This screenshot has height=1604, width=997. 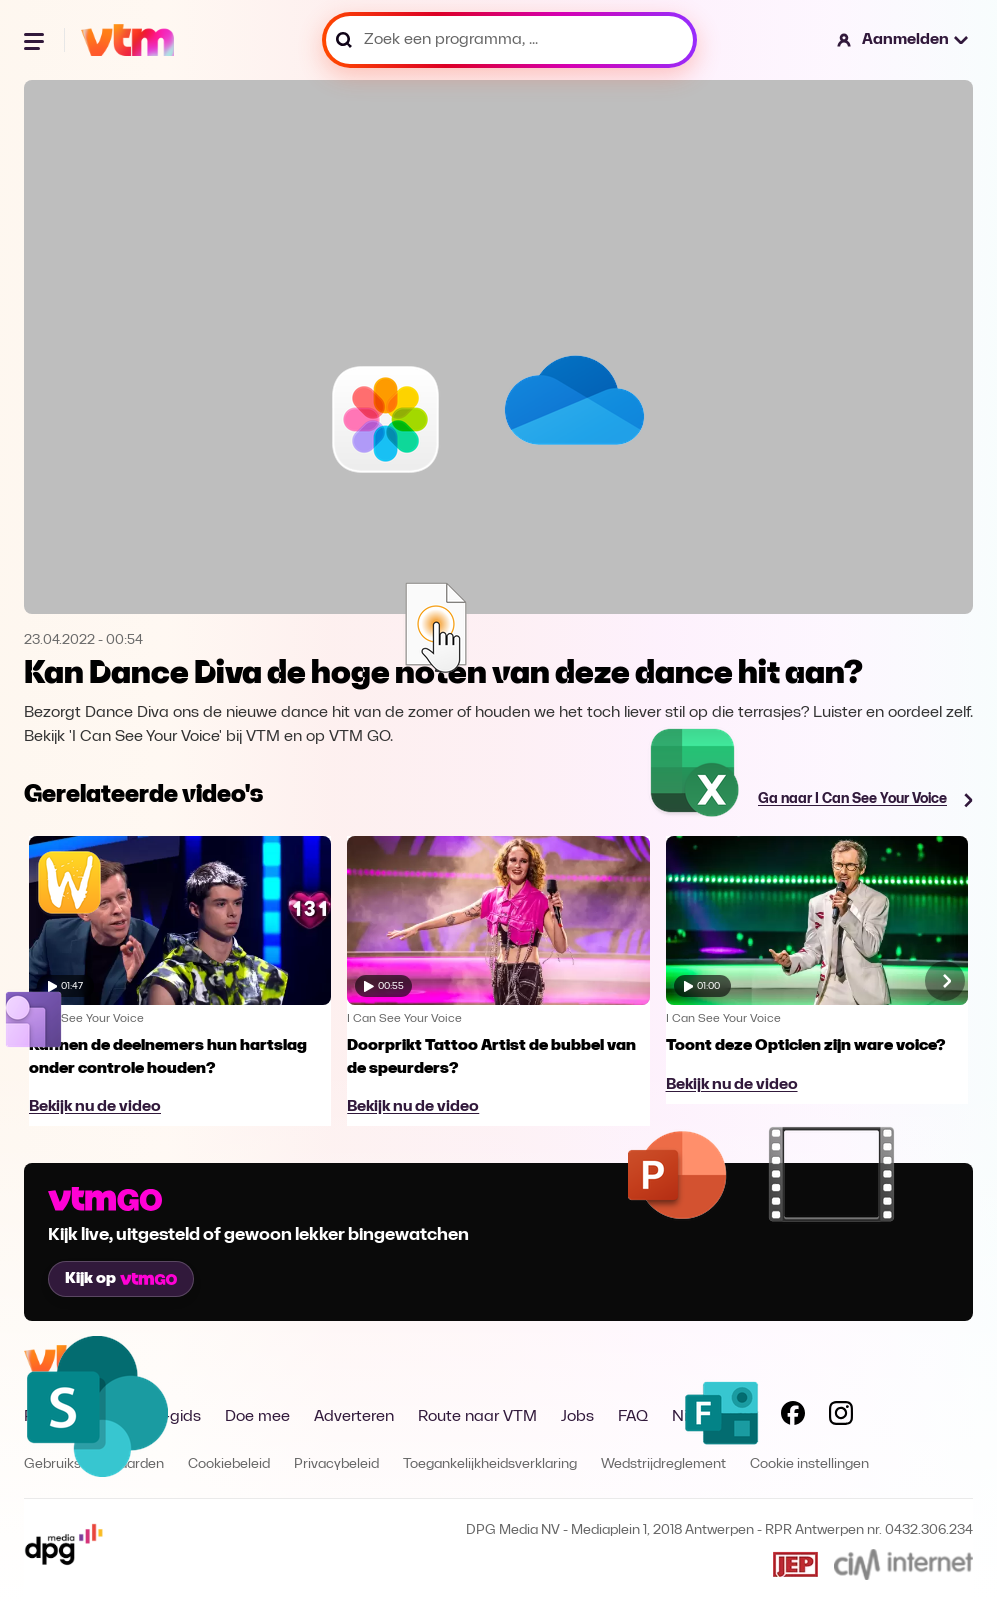 What do you see at coordinates (436, 624) in the screenshot?
I see `select or click on a file` at bounding box center [436, 624].